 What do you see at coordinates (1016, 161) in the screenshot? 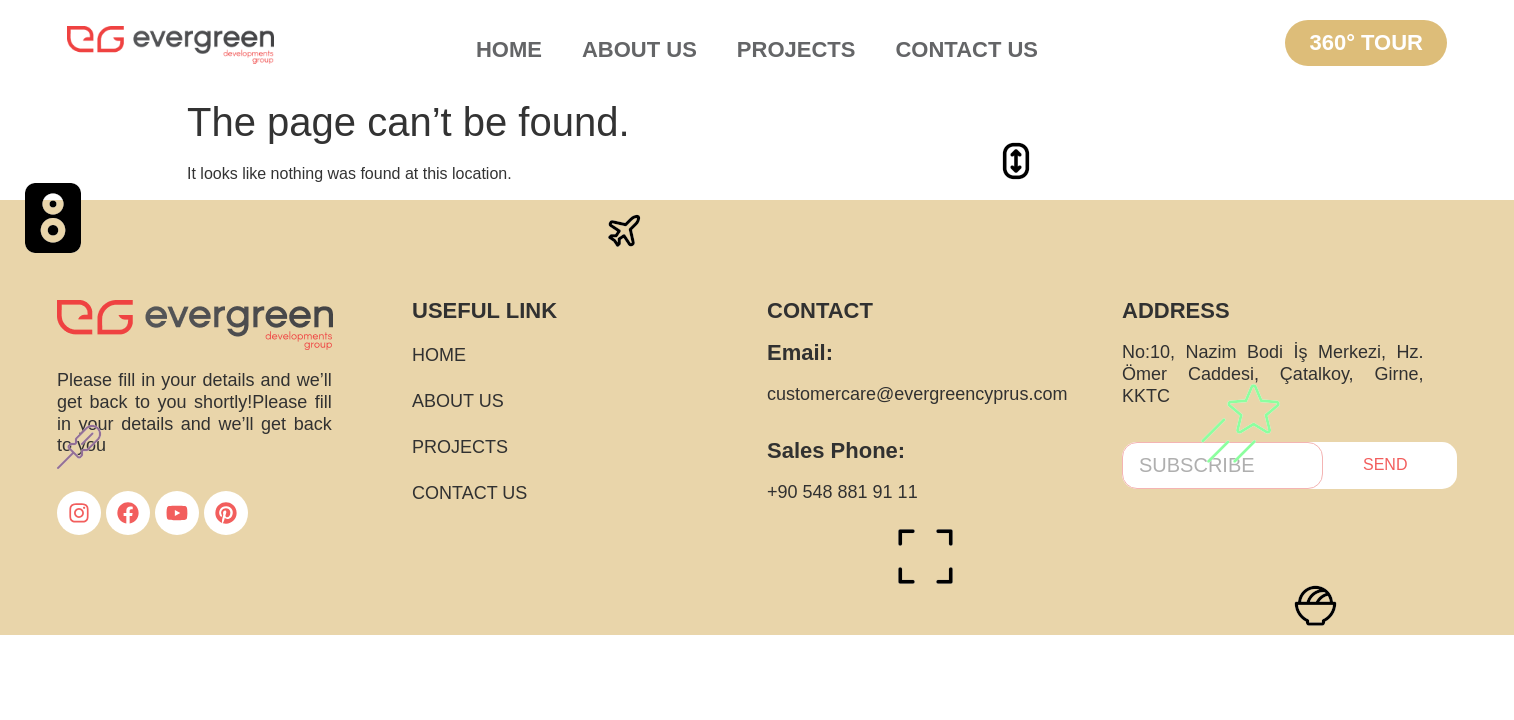
I see `scroll up or down on the page` at bounding box center [1016, 161].